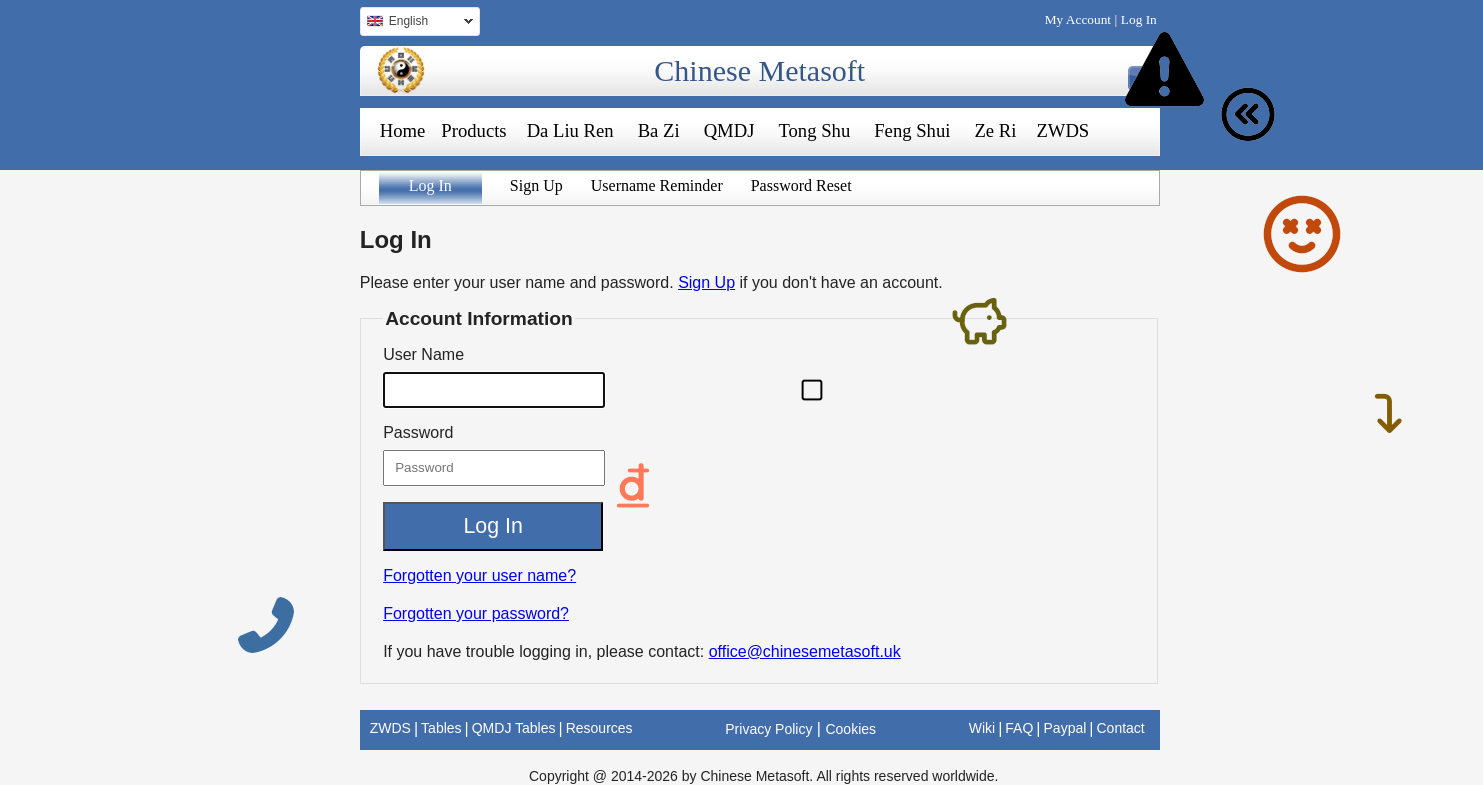 This screenshot has width=1483, height=785. Describe the element at coordinates (1302, 234) in the screenshot. I see `indicates a dizzy or dazed state` at that location.